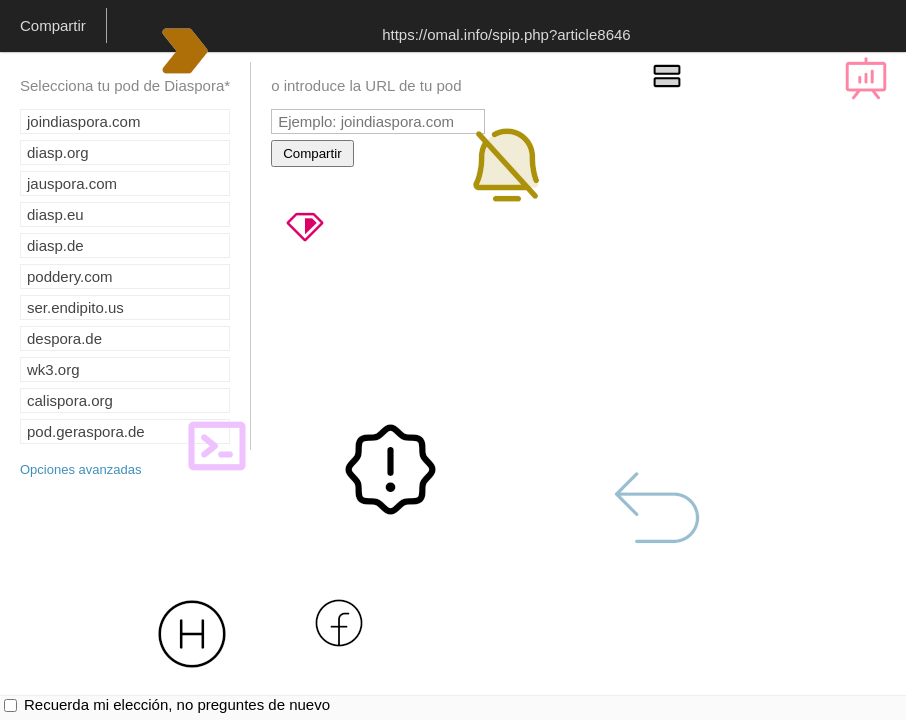 This screenshot has height=720, width=906. What do you see at coordinates (667, 76) in the screenshot?
I see `switch to row layout view` at bounding box center [667, 76].